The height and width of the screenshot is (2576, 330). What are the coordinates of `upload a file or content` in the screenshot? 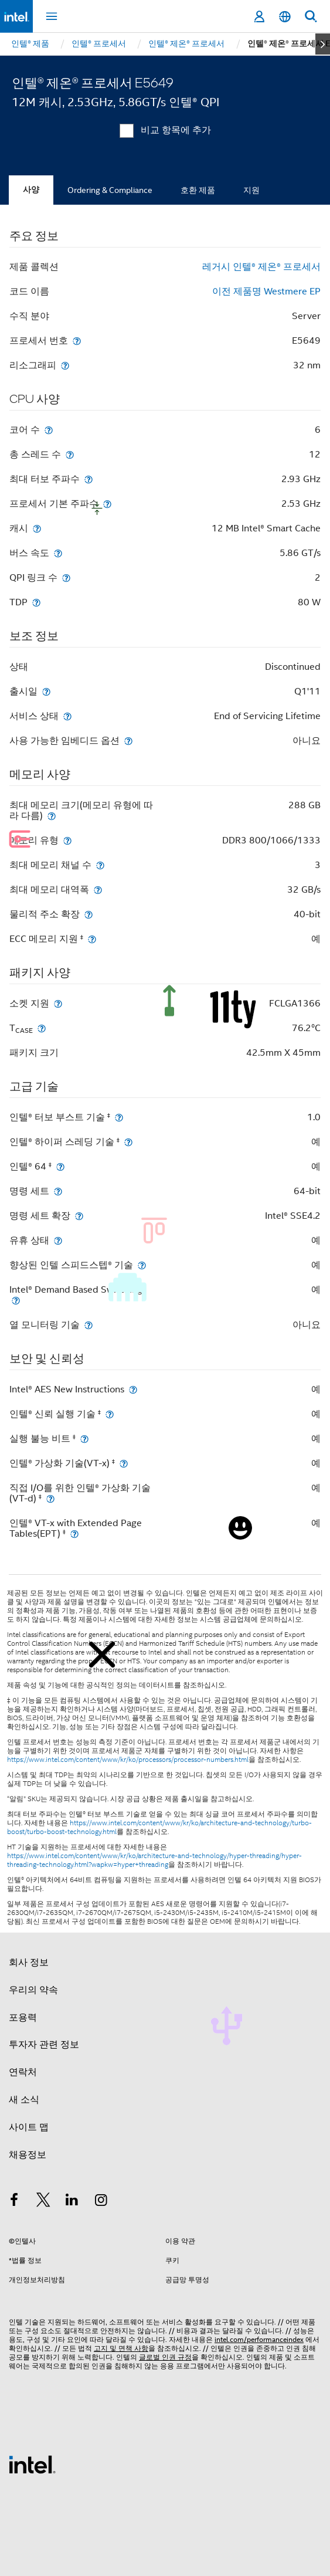 It's located at (169, 1001).